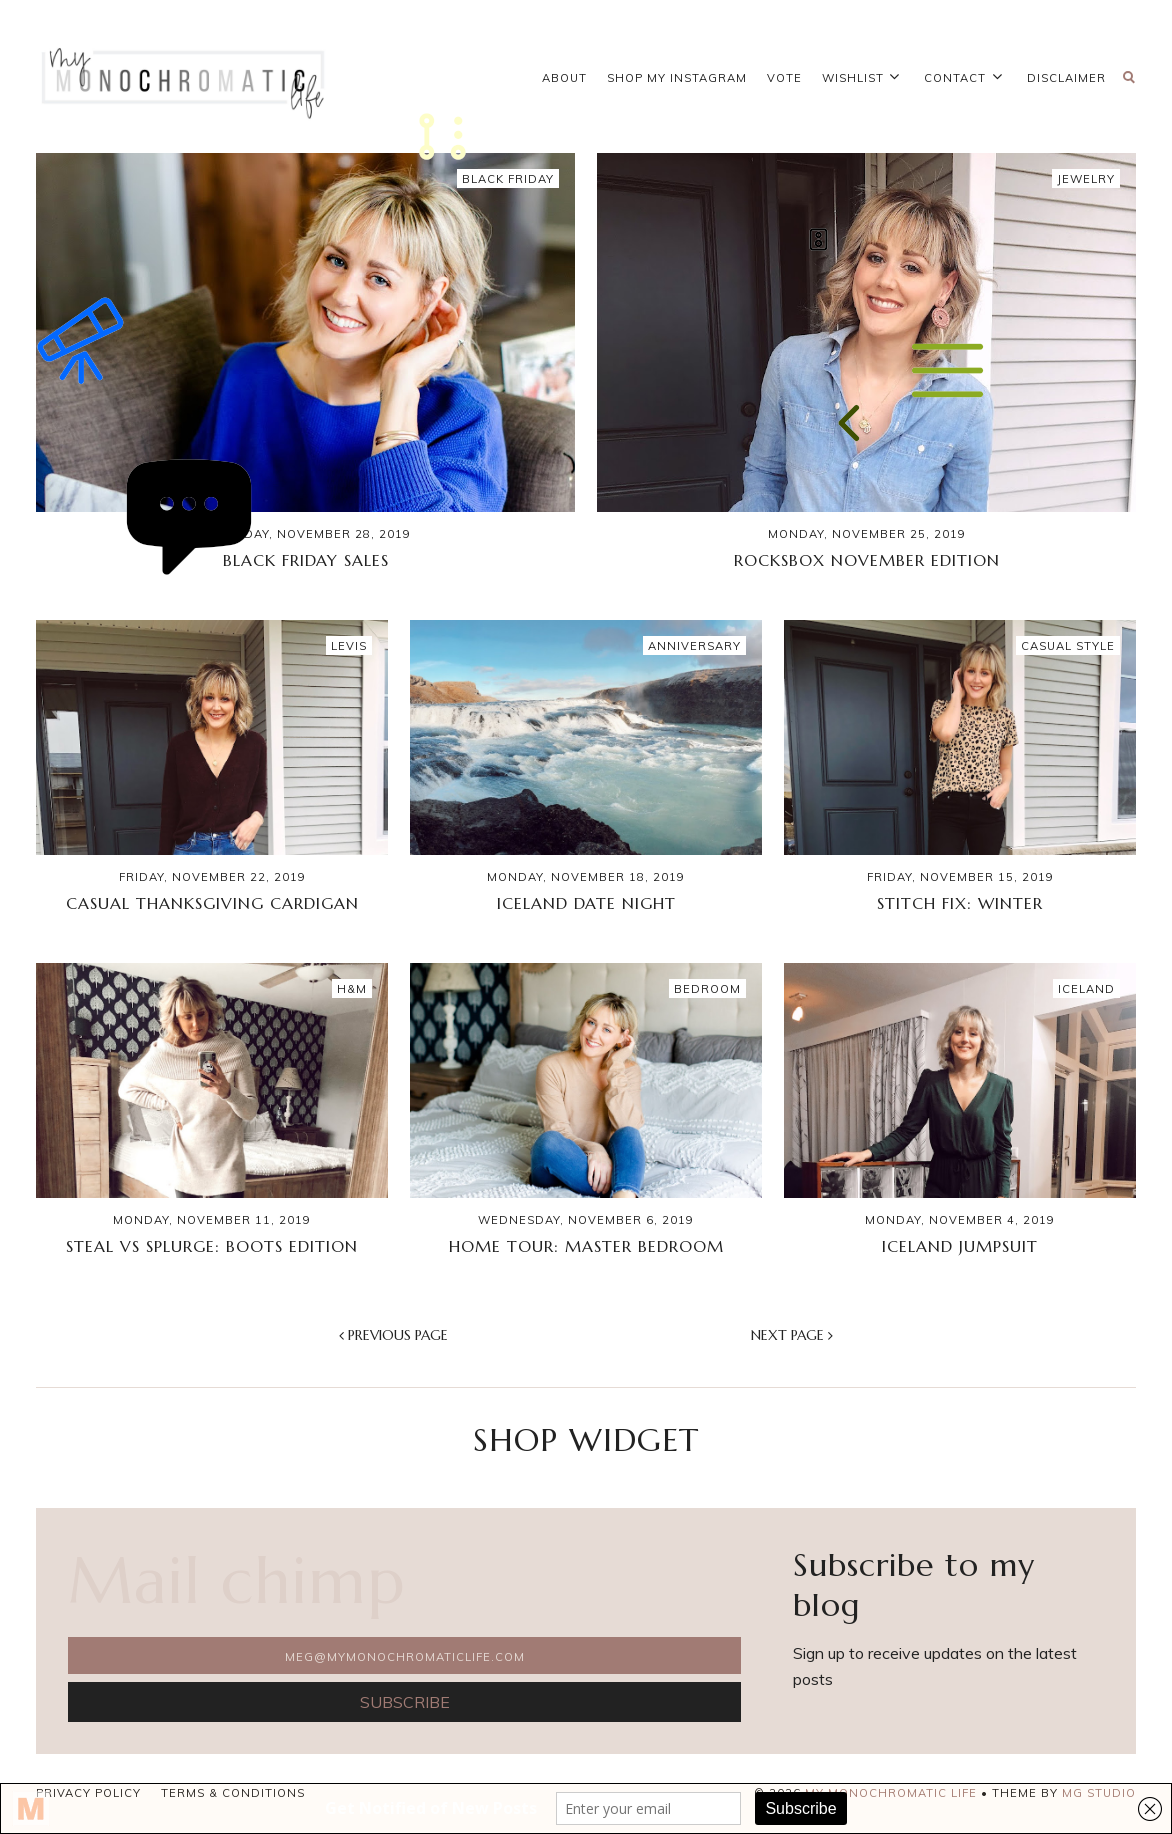  What do you see at coordinates (82, 339) in the screenshot?
I see `explore or discover new content` at bounding box center [82, 339].